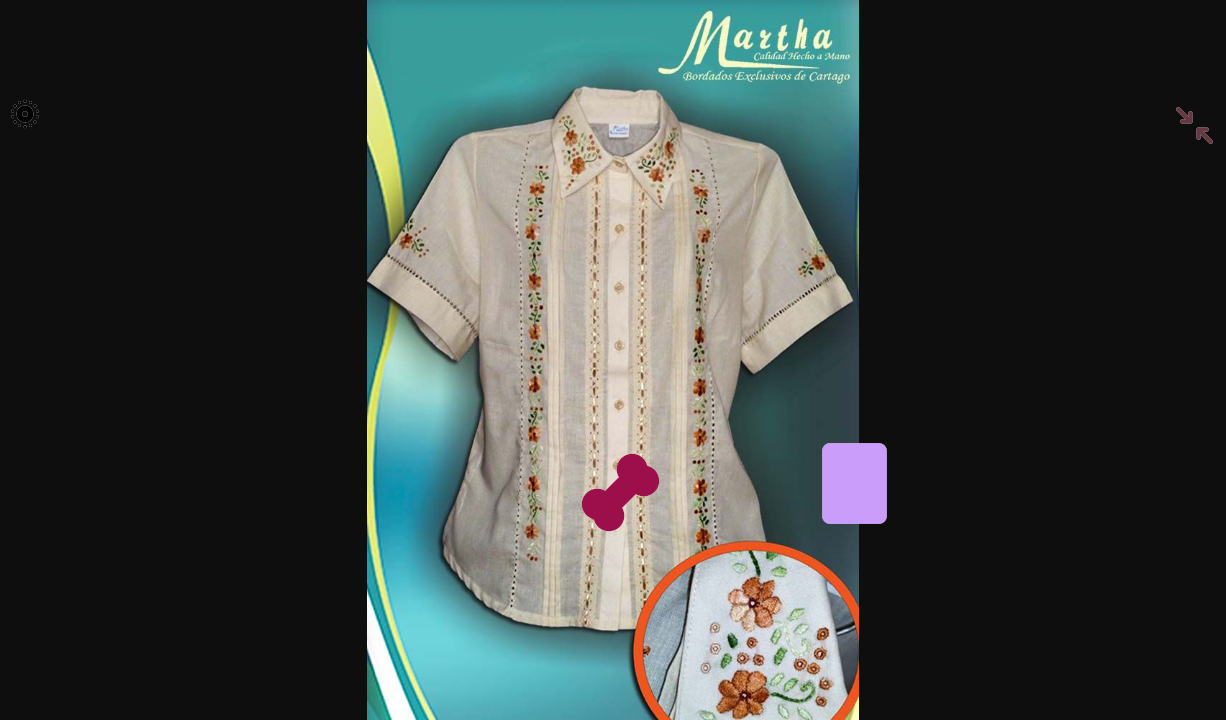  I want to click on access pet-related features or settings, so click(620, 492).